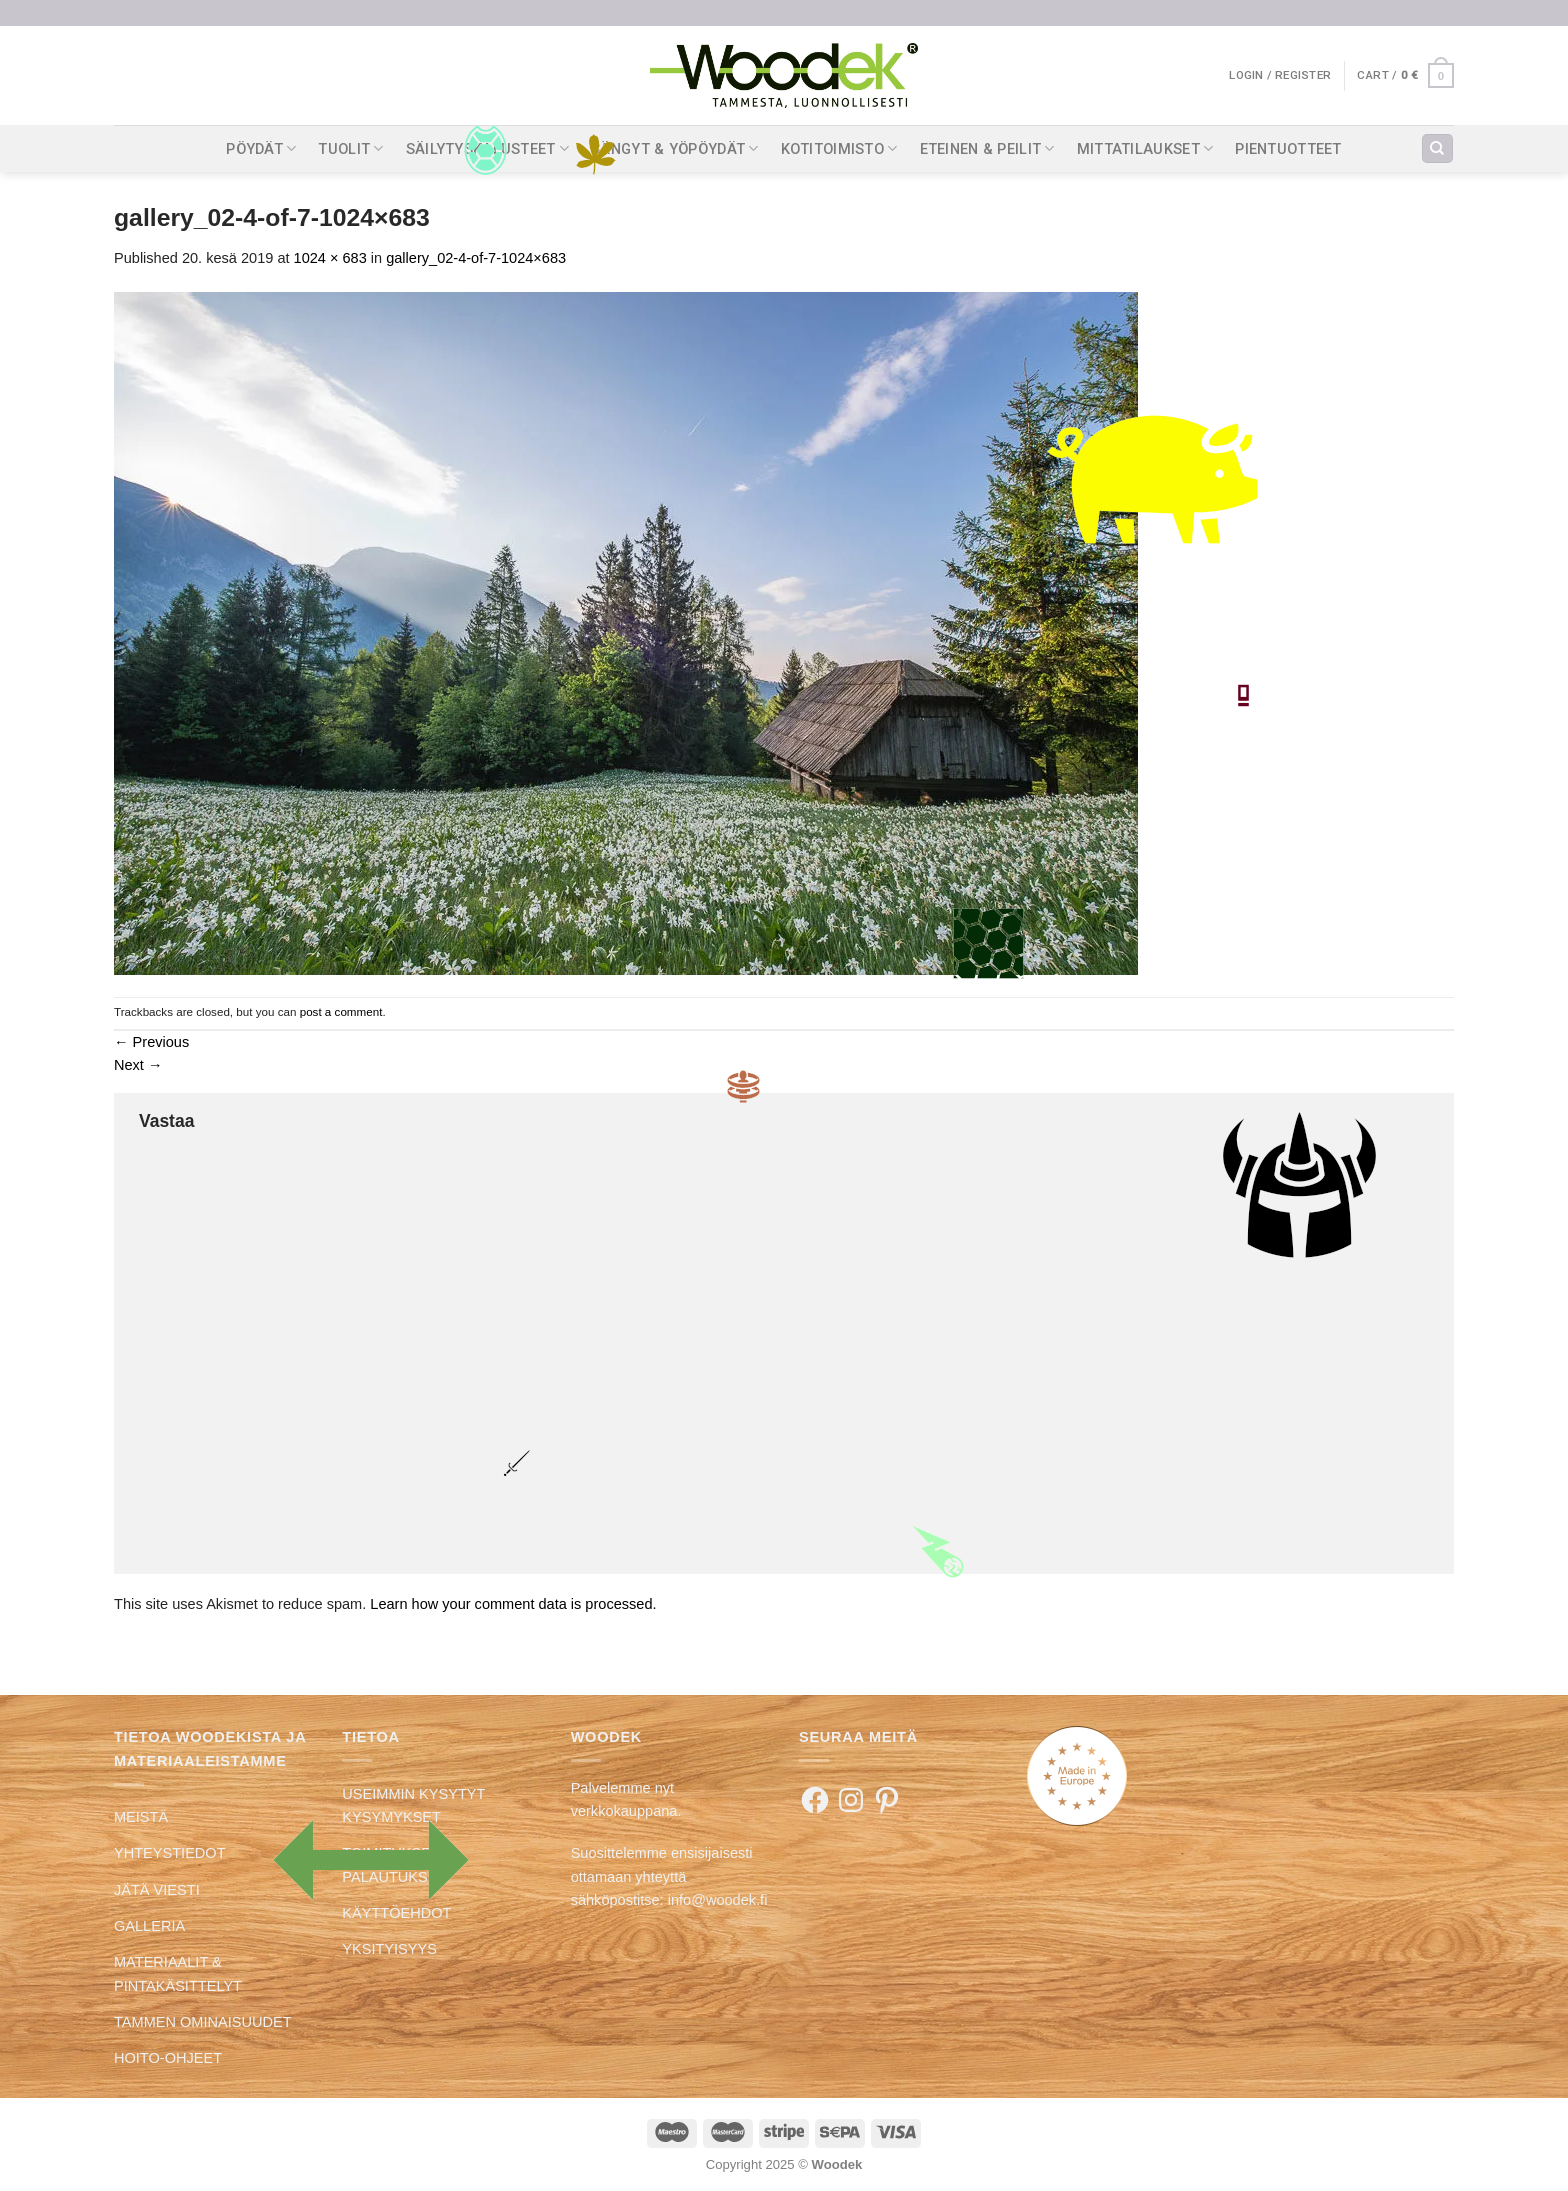  What do you see at coordinates (485, 150) in the screenshot?
I see `equip turtle shell armor or shield` at bounding box center [485, 150].